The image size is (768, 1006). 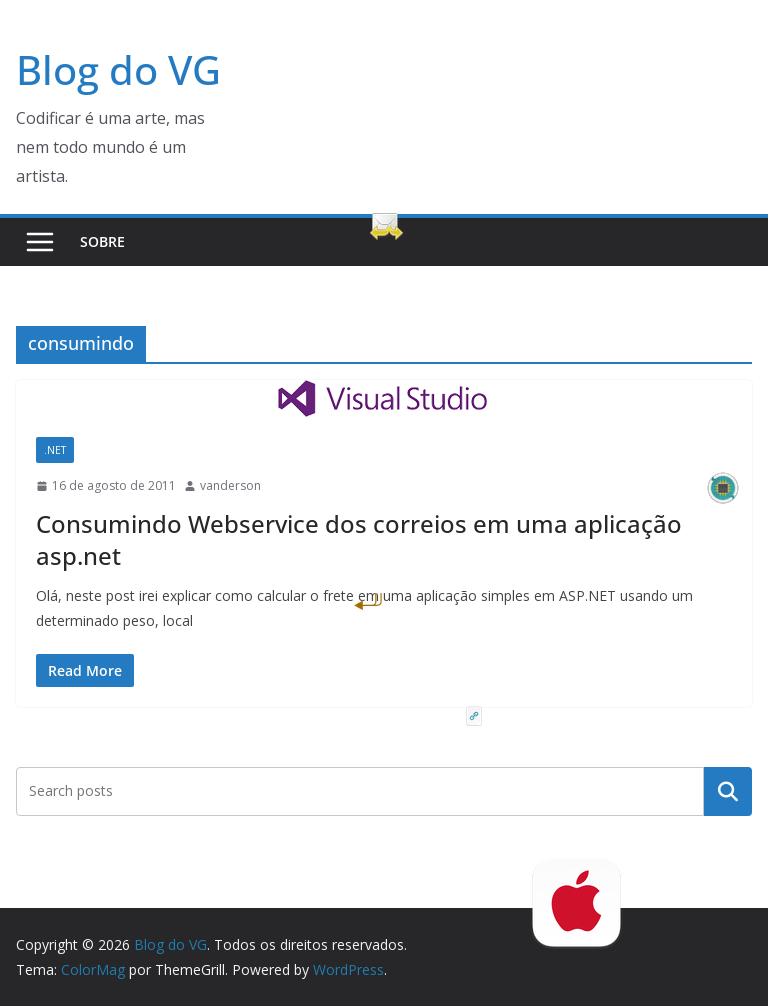 I want to click on reply to all recipients of an email, so click(x=367, y=599).